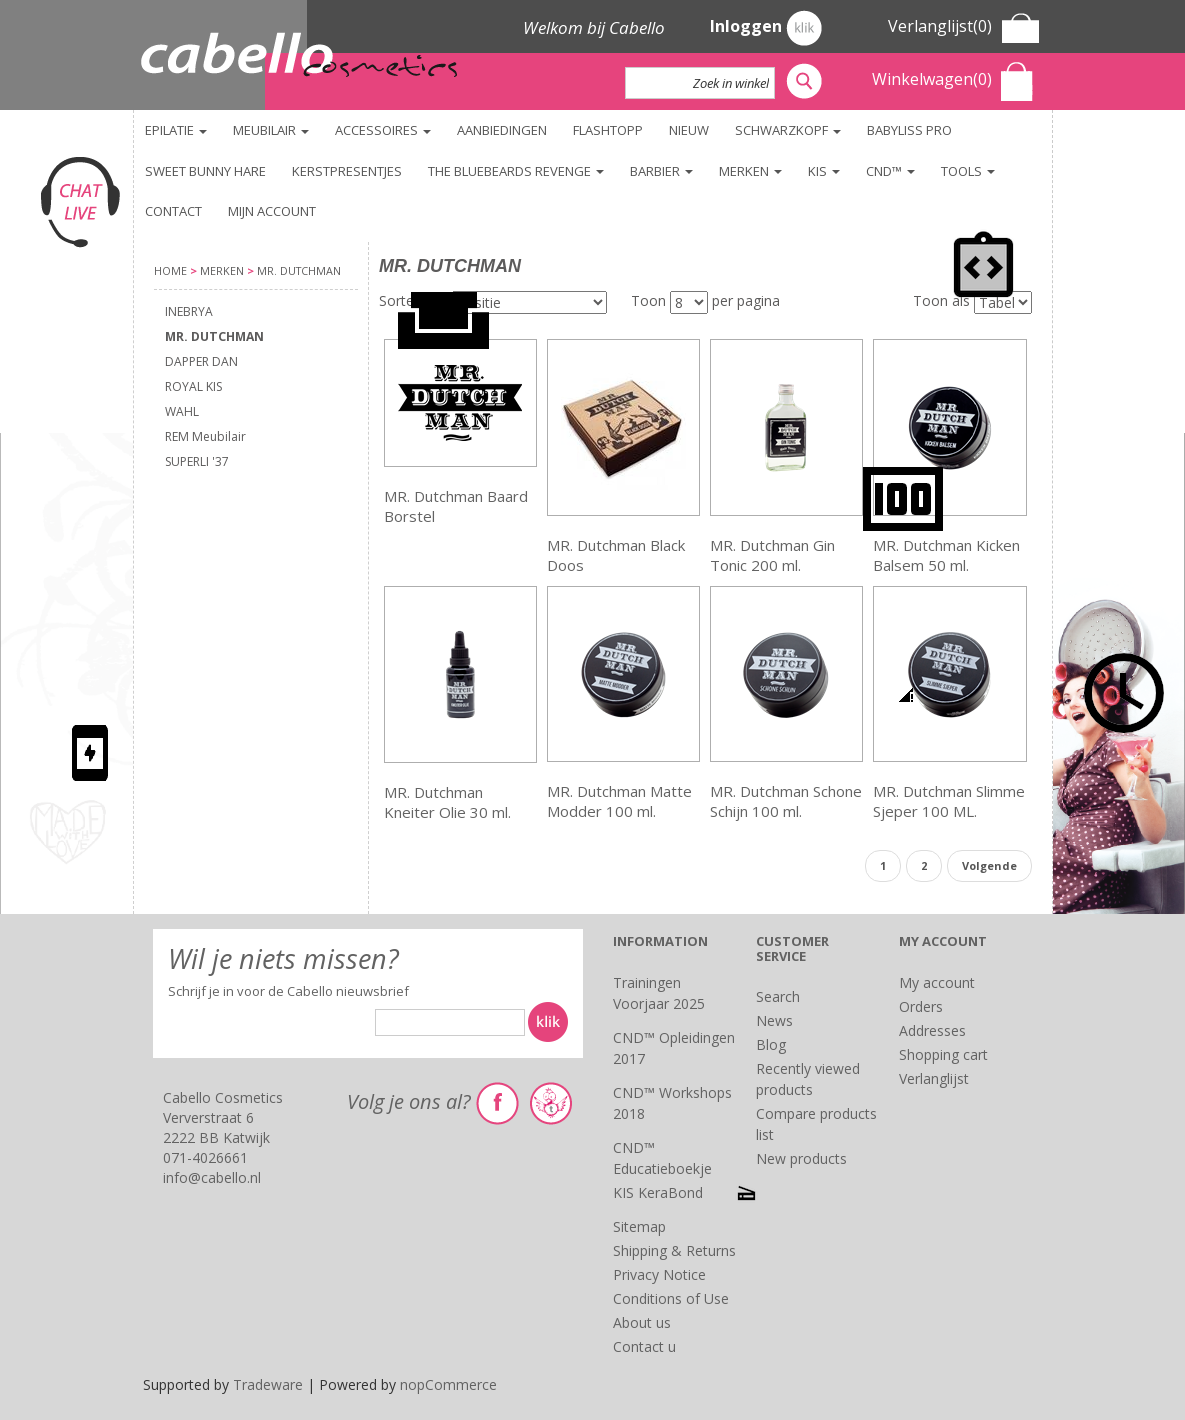  Describe the element at coordinates (903, 499) in the screenshot. I see `view currency or monetary information` at that location.